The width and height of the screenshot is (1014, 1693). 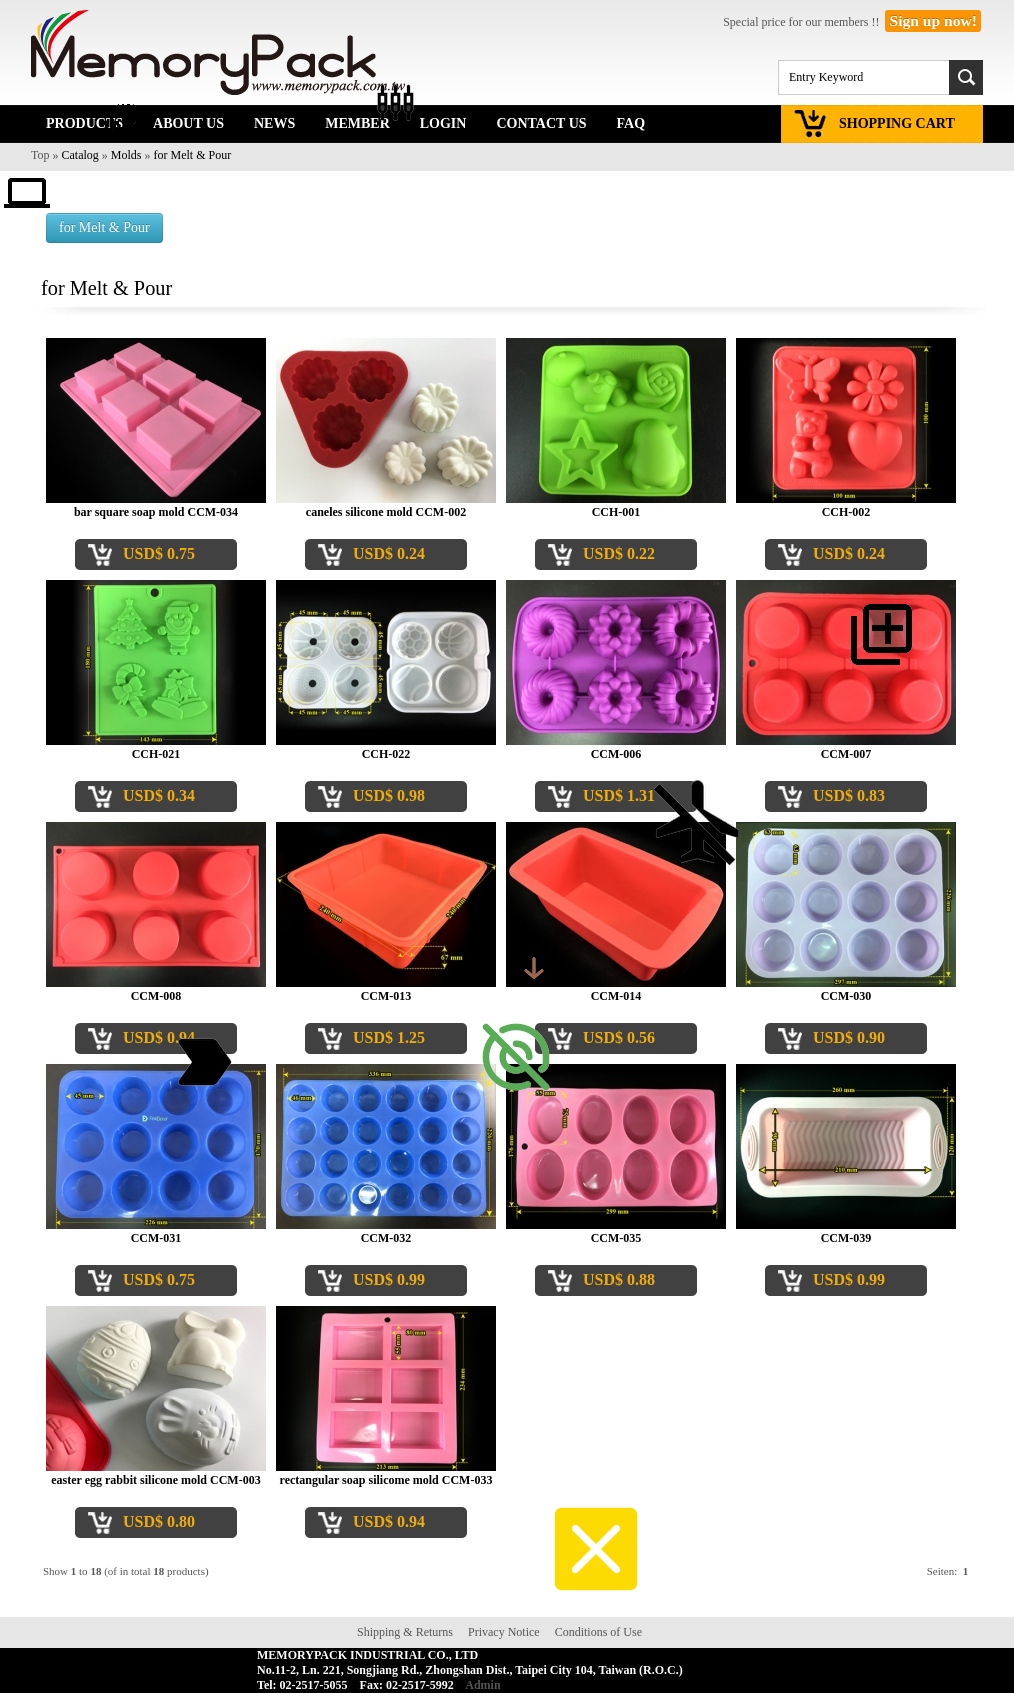 I want to click on close or dismiss a window, so click(x=596, y=1549).